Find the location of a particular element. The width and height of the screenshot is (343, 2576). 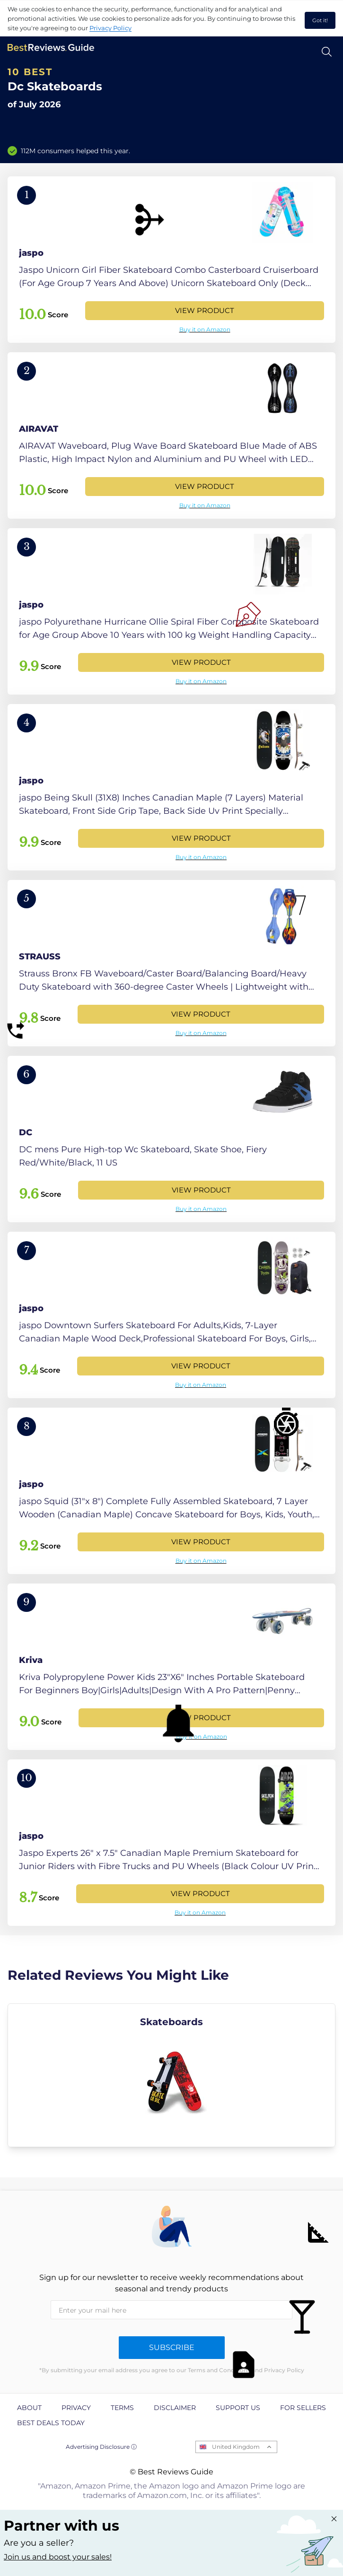

measure area or dimensions is located at coordinates (318, 2232).